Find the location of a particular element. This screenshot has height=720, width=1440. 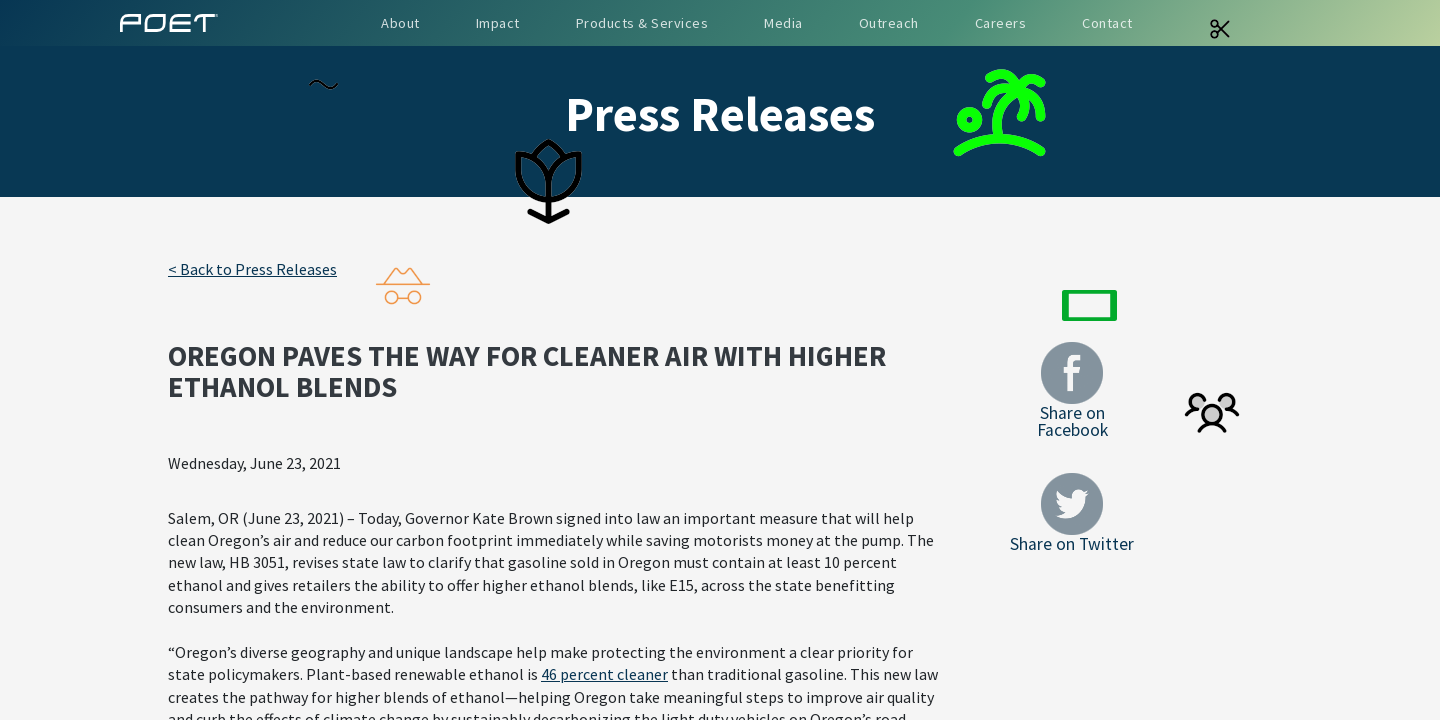

indicates approximate or similar value is located at coordinates (323, 84).